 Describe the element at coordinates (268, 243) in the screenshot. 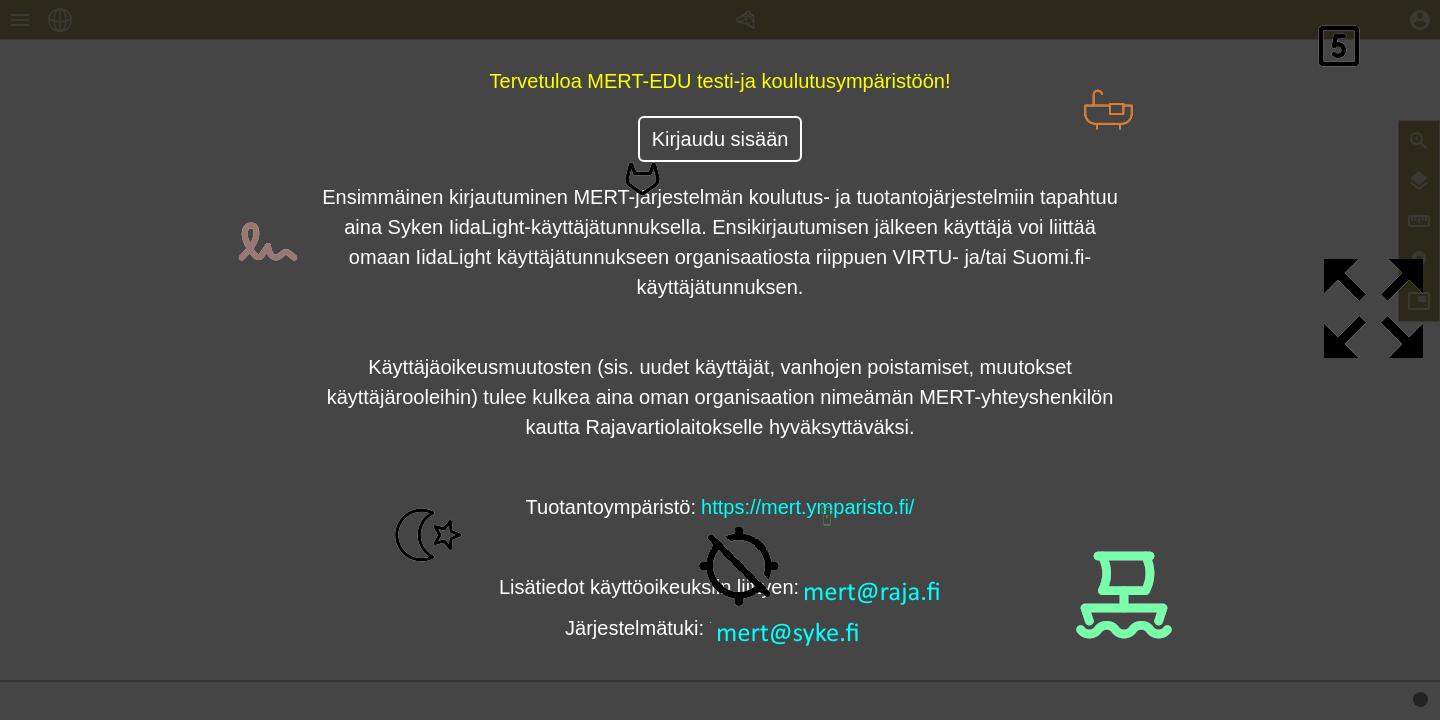

I see `add your signature to a document` at that location.